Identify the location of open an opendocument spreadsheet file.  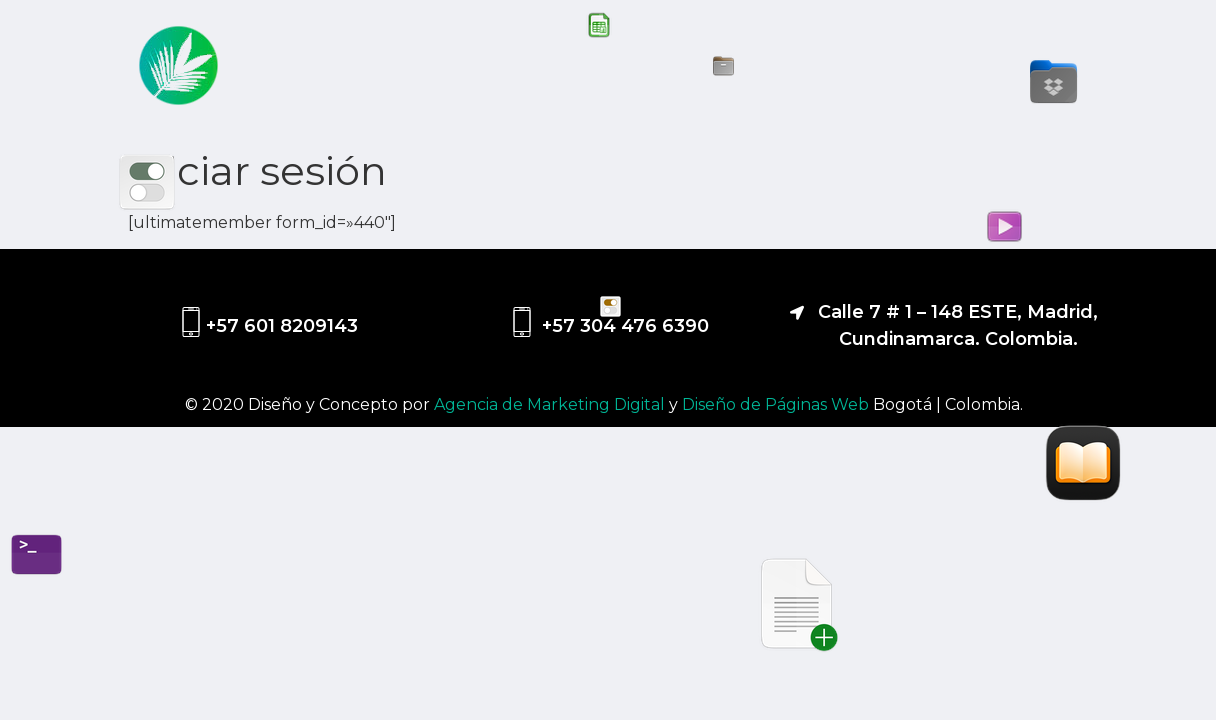
(599, 25).